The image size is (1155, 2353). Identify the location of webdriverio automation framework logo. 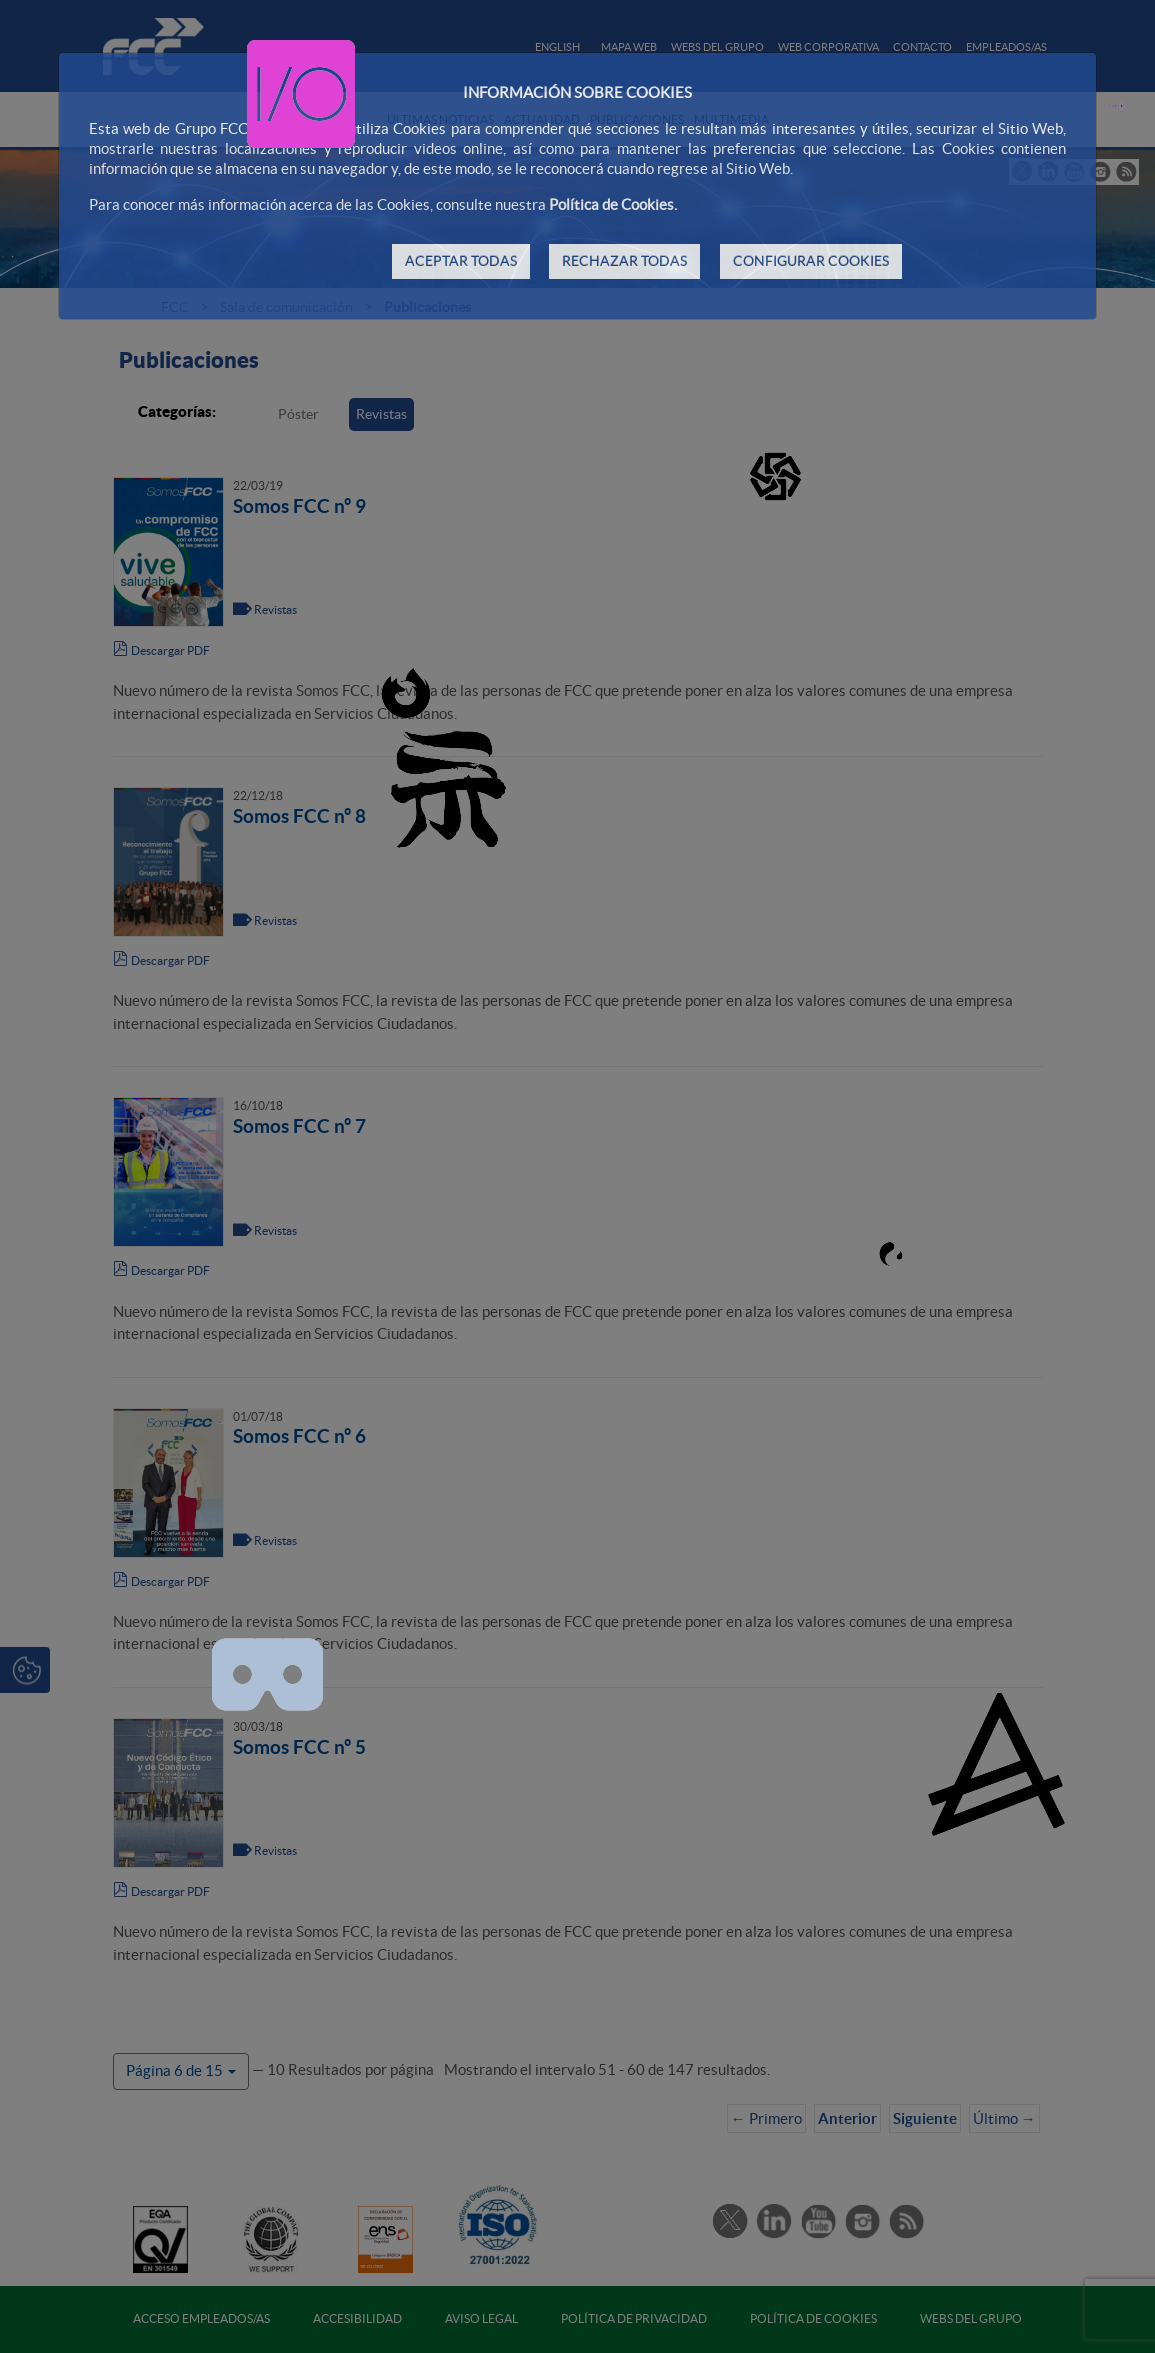
(301, 94).